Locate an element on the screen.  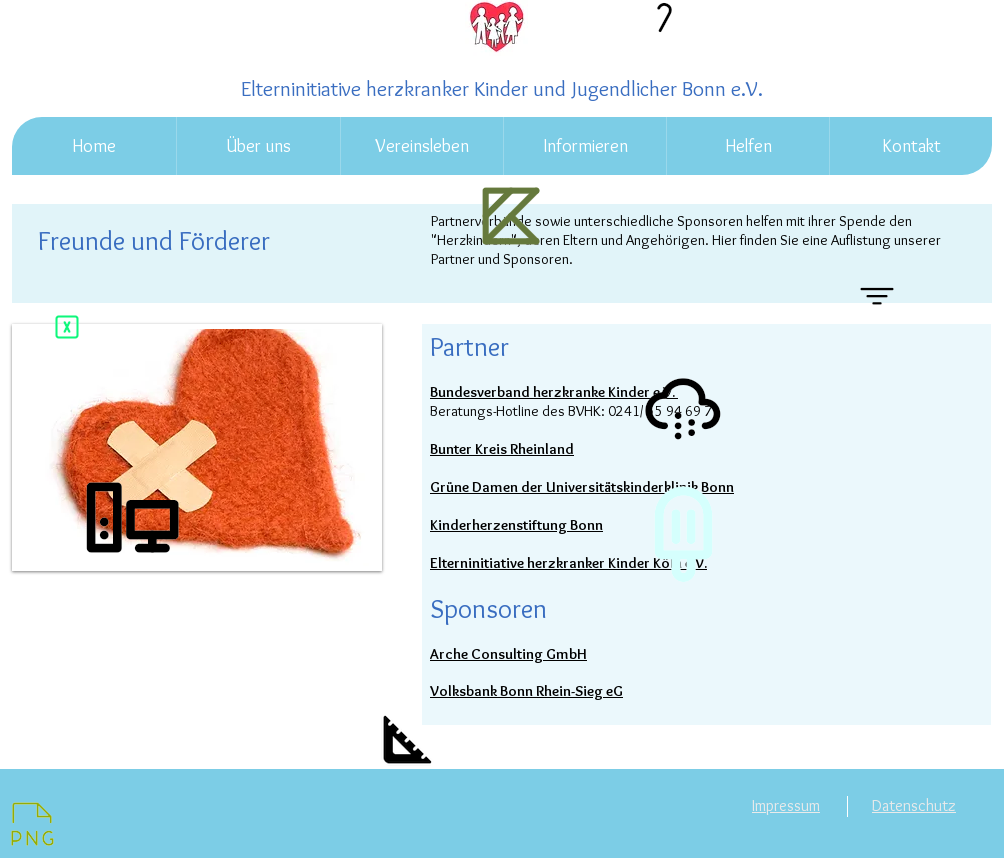
close or dismiss a dialog box is located at coordinates (67, 327).